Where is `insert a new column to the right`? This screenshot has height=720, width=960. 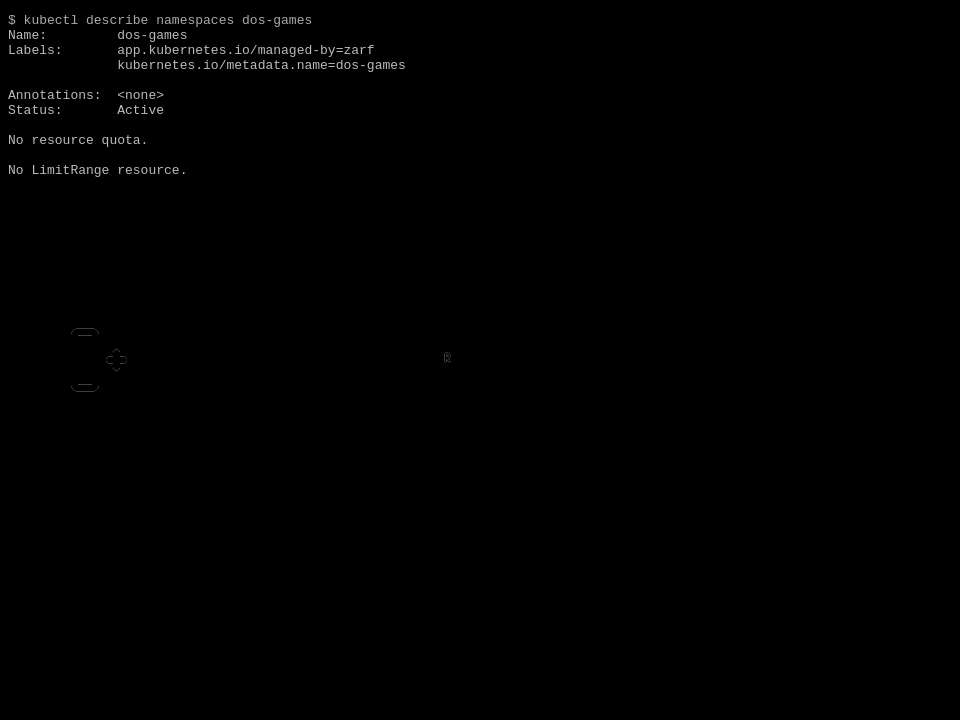 insert a new column to the right is located at coordinates (99, 360).